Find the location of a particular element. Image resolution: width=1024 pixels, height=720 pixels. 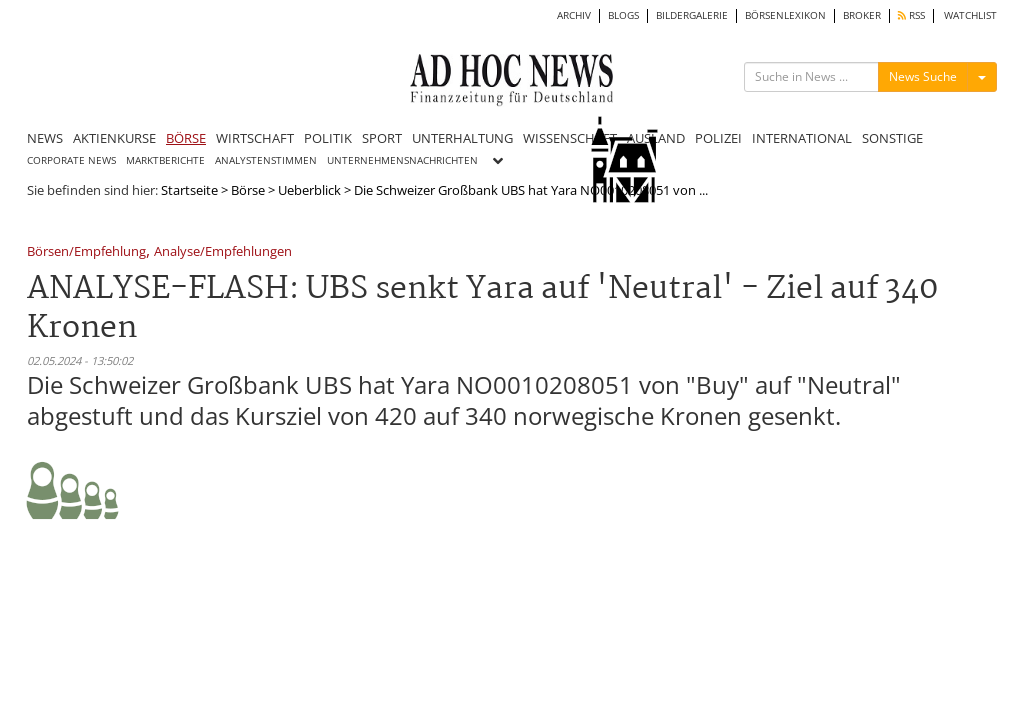

view nested or hierarchical content is located at coordinates (72, 490).